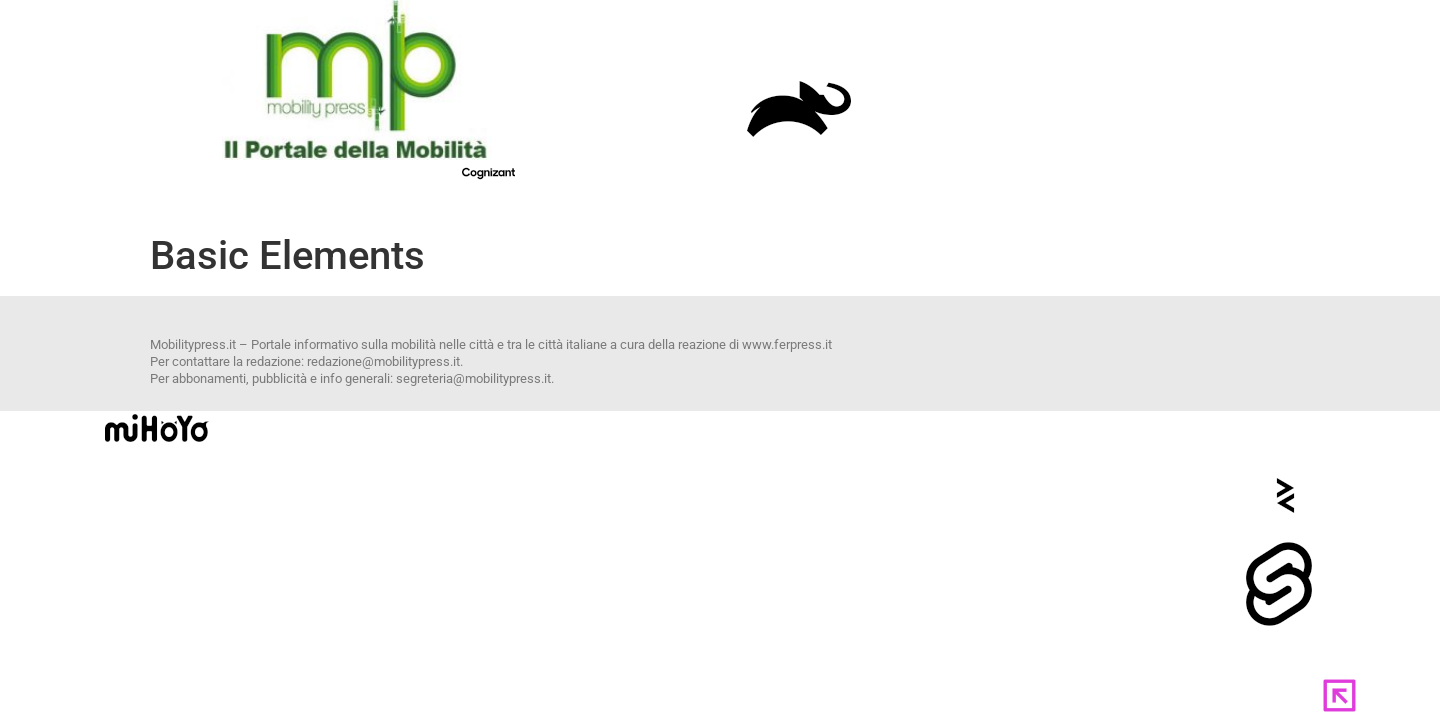  Describe the element at coordinates (1279, 584) in the screenshot. I see `svelte framework logo` at that location.